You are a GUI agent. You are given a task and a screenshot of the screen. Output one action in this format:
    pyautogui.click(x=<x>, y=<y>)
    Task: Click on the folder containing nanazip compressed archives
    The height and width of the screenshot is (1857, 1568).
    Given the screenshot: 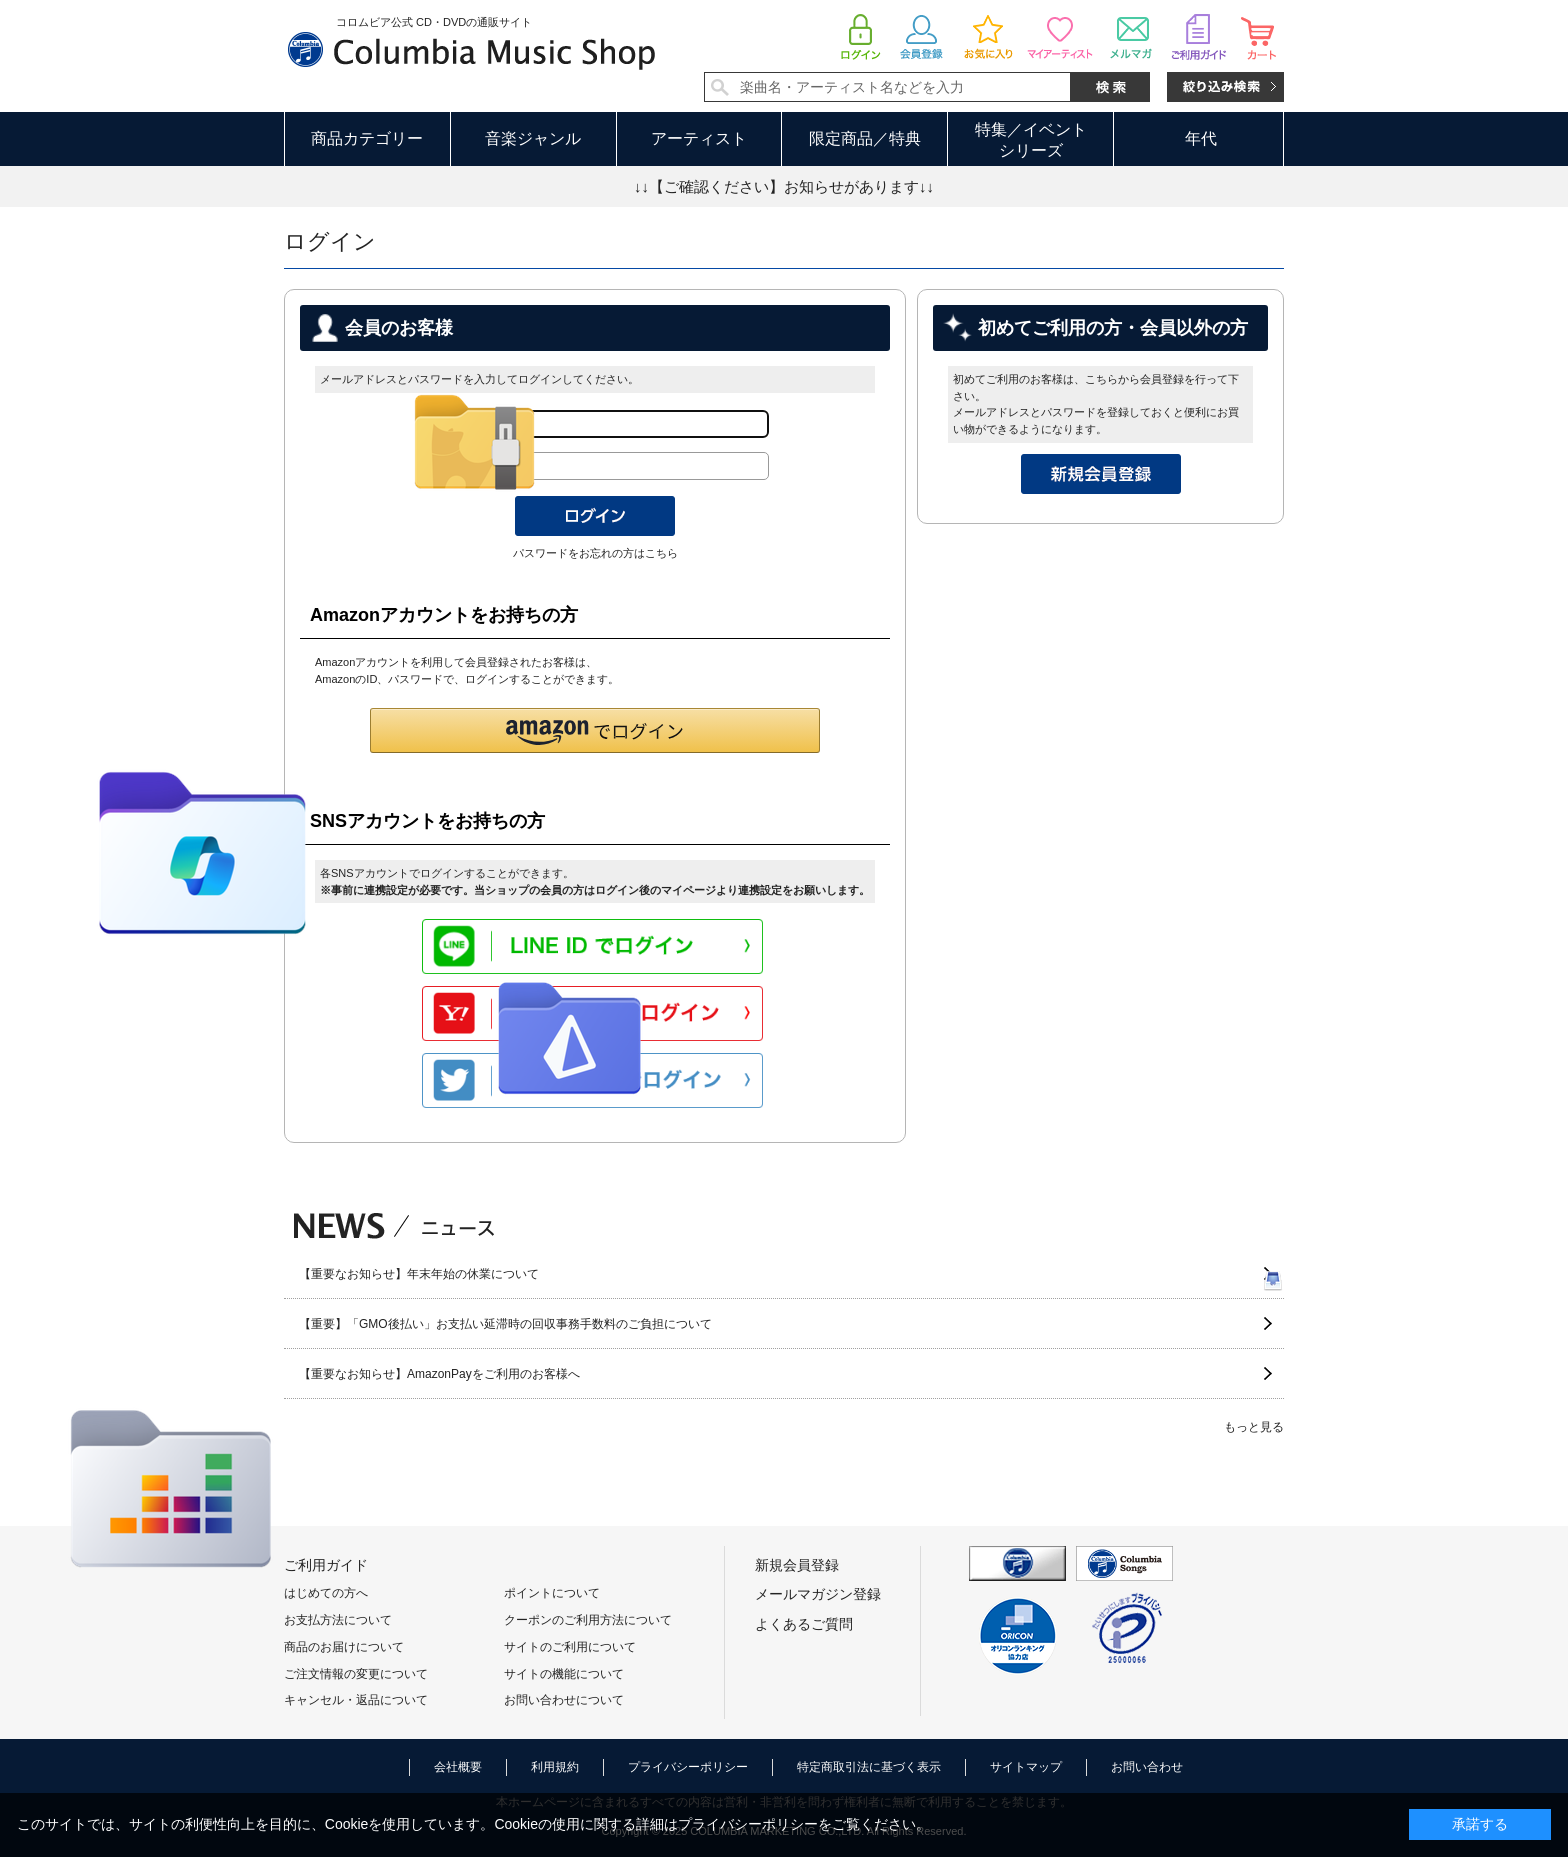 What is the action you would take?
    pyautogui.click(x=474, y=445)
    